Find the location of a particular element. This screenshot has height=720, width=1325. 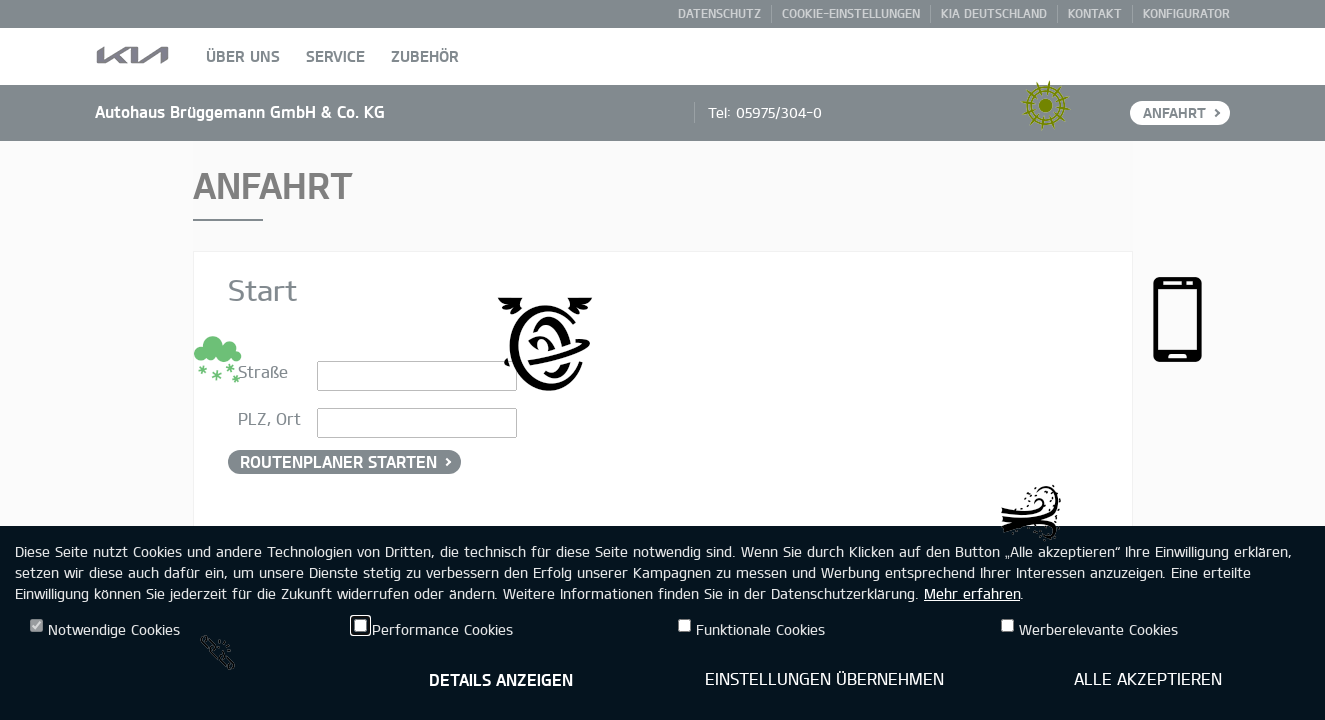

sun or light-based ability icon in a game interface is located at coordinates (1045, 105).